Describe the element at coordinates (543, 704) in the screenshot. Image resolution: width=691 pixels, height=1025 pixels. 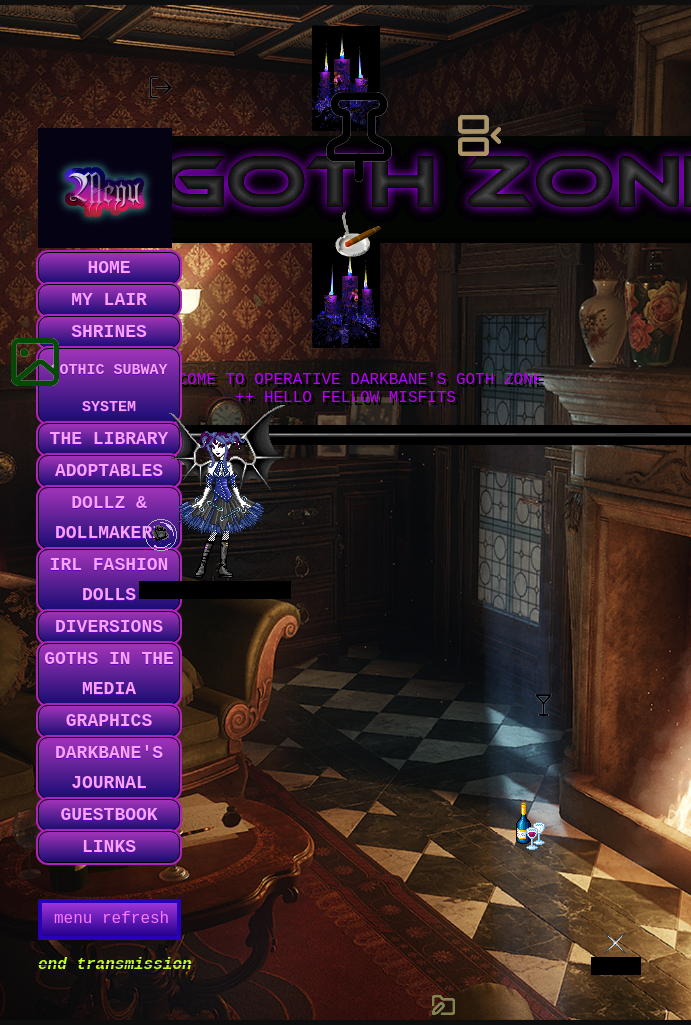
I see `browse cocktail or drink recipes` at that location.